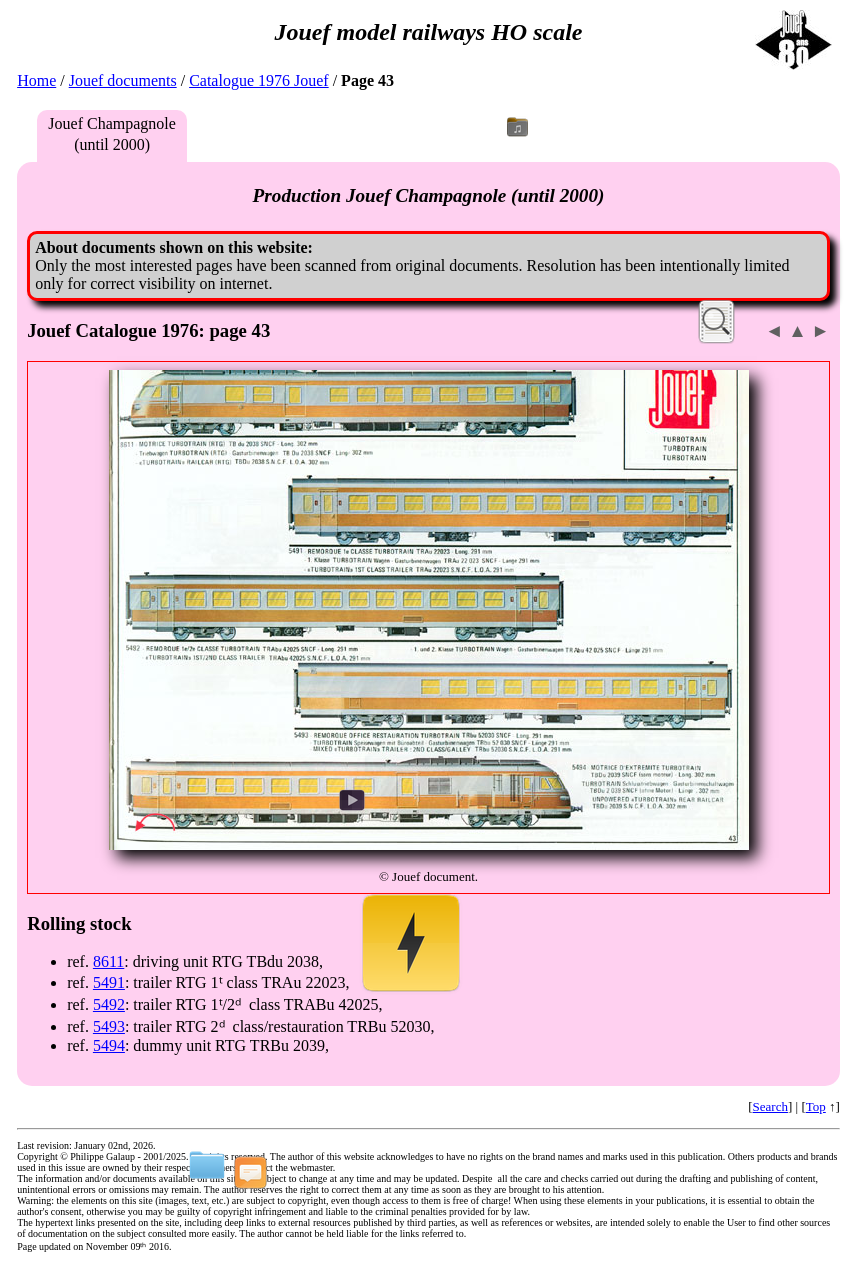  What do you see at coordinates (207, 1165) in the screenshot?
I see `open folder to view contents` at bounding box center [207, 1165].